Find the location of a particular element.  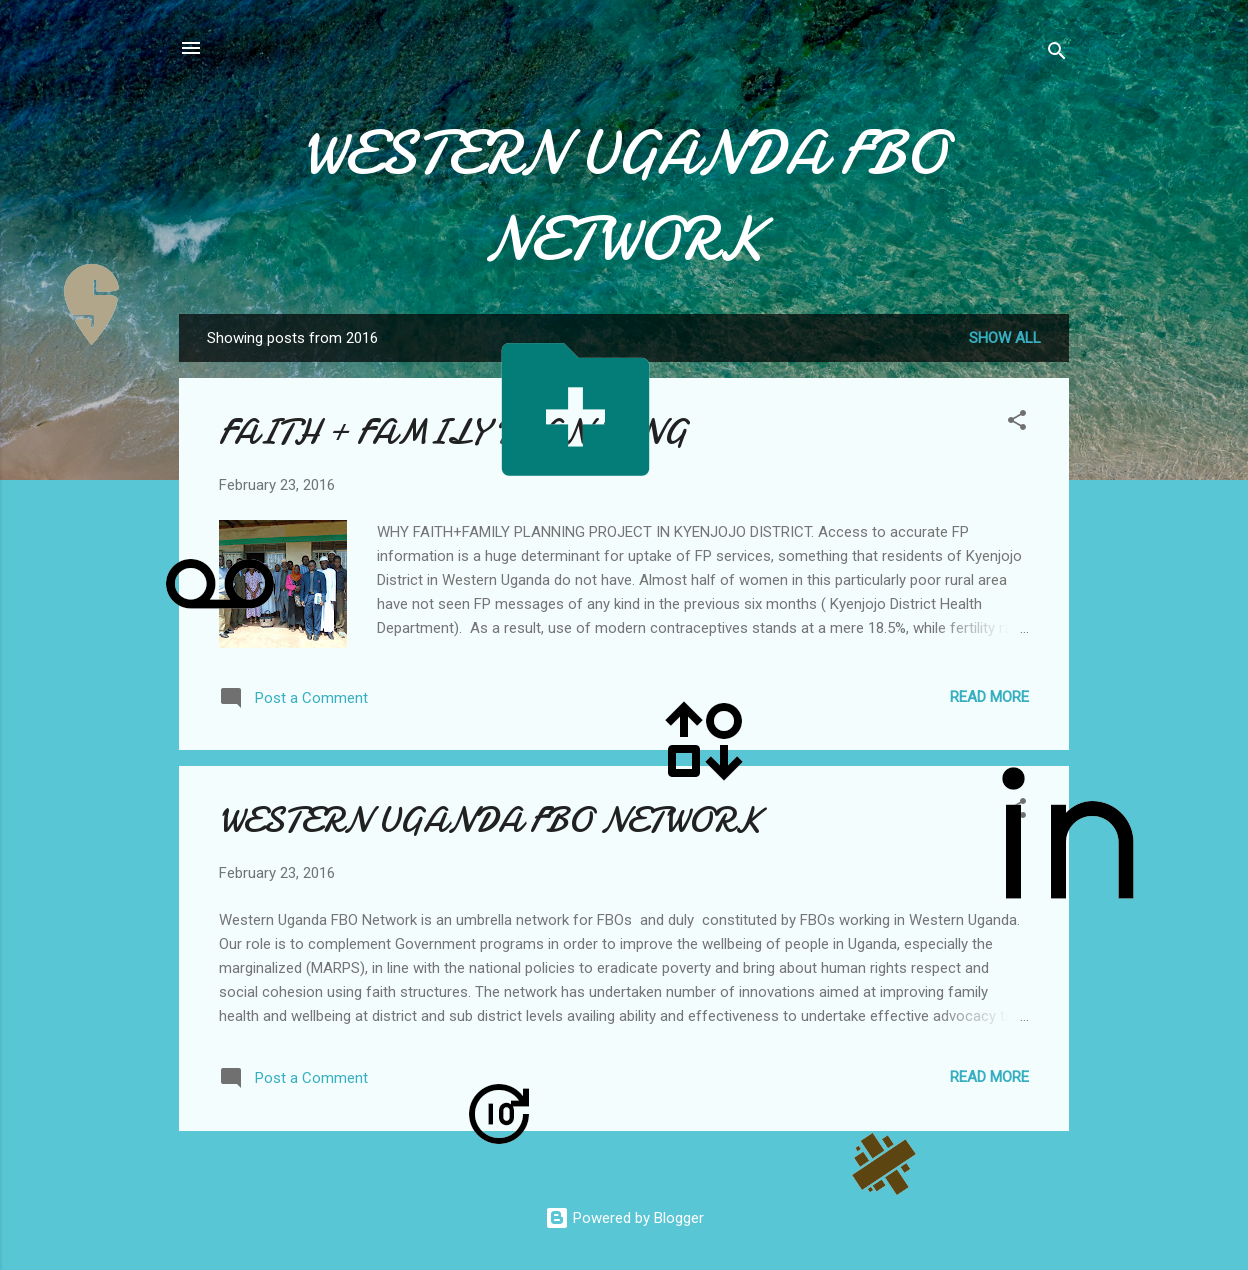

access voicemail messages is located at coordinates (220, 586).